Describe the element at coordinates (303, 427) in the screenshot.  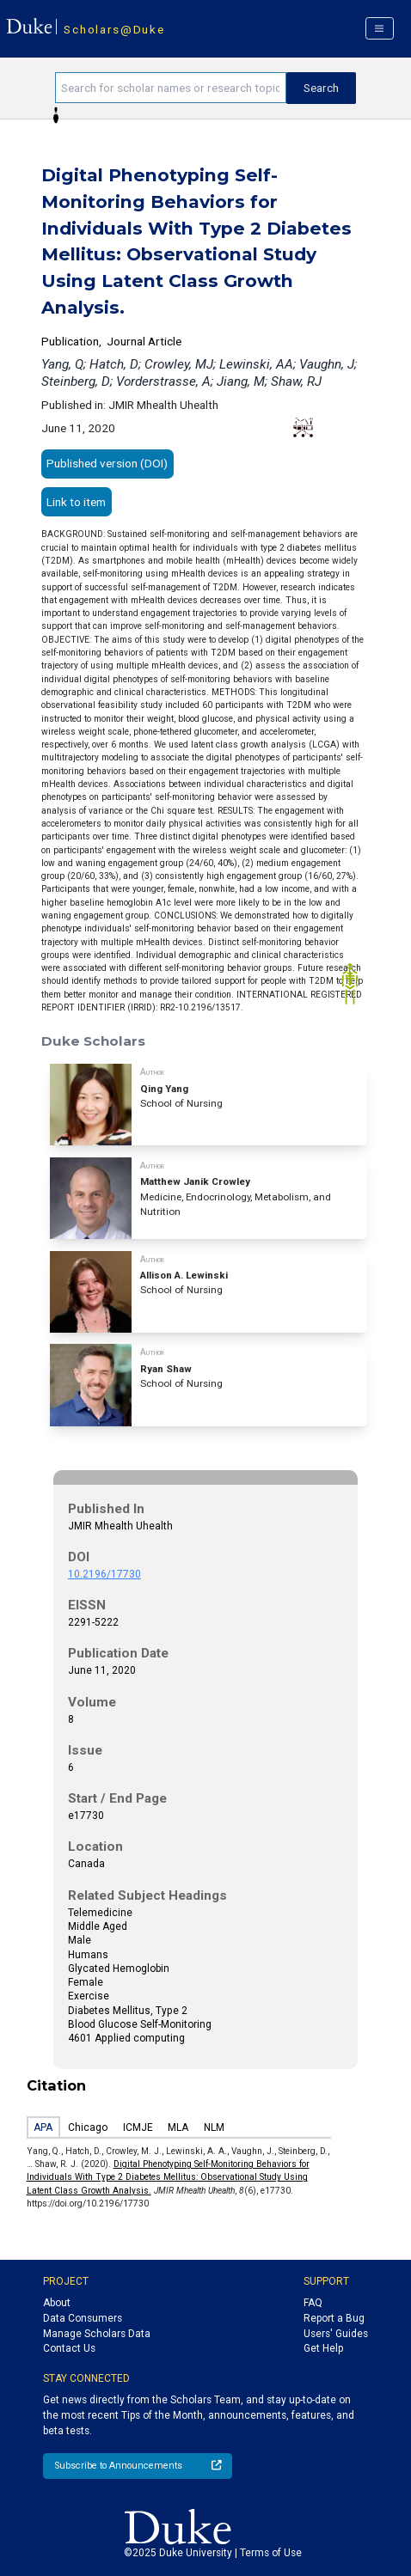
I see `view mars rover mission details` at that location.